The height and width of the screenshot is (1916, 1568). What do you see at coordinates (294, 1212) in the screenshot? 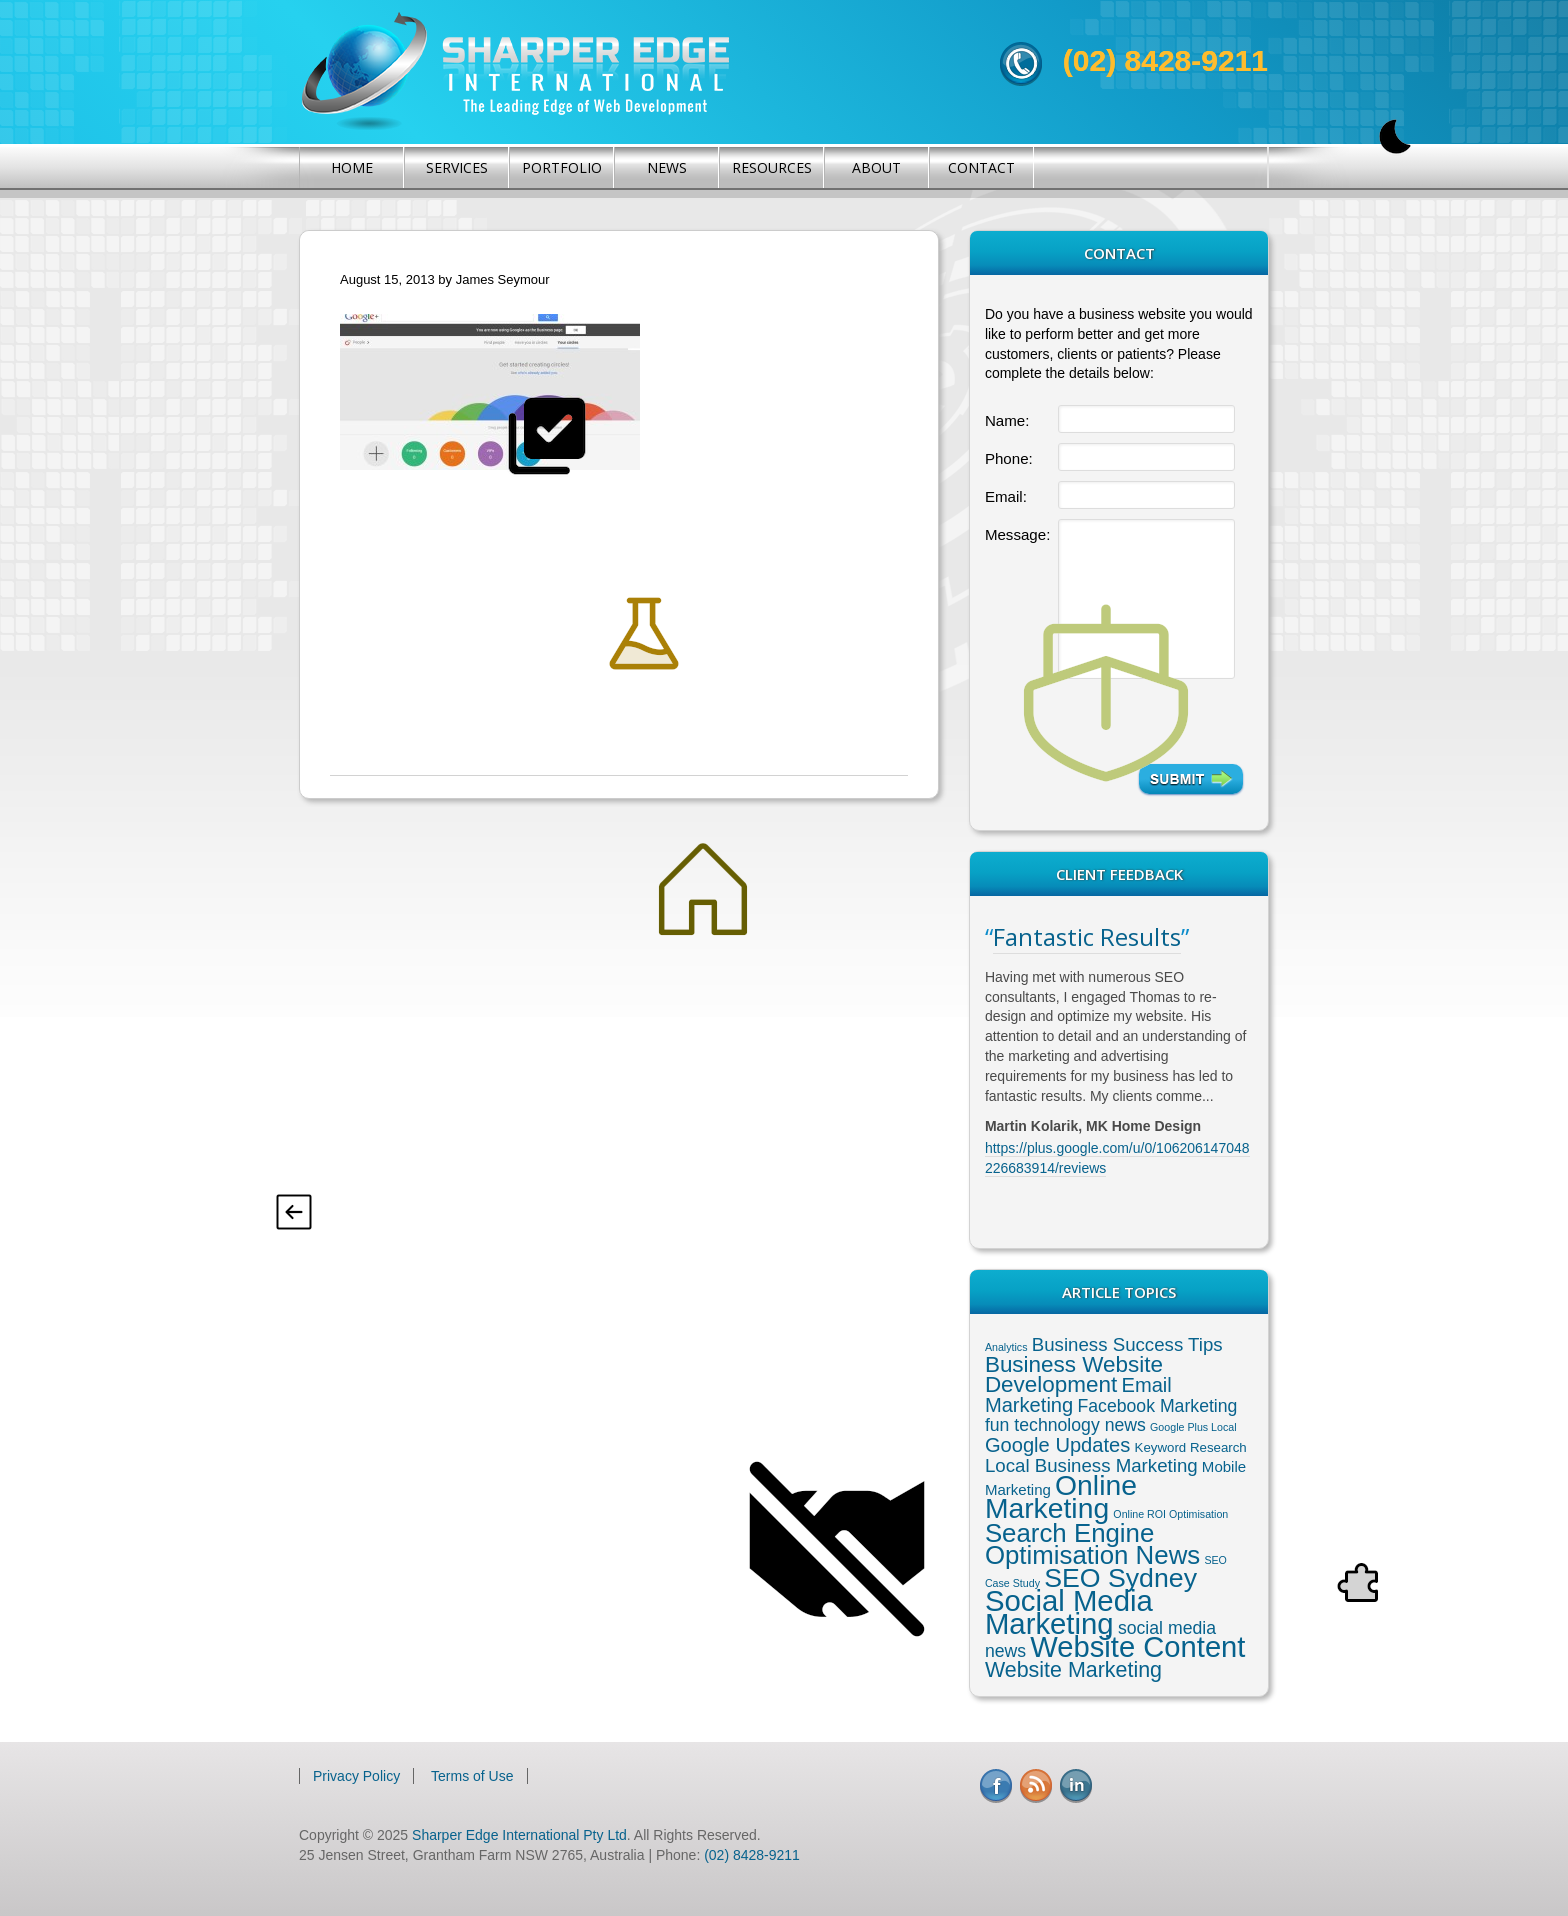
I see `go back to the previous screen` at bounding box center [294, 1212].